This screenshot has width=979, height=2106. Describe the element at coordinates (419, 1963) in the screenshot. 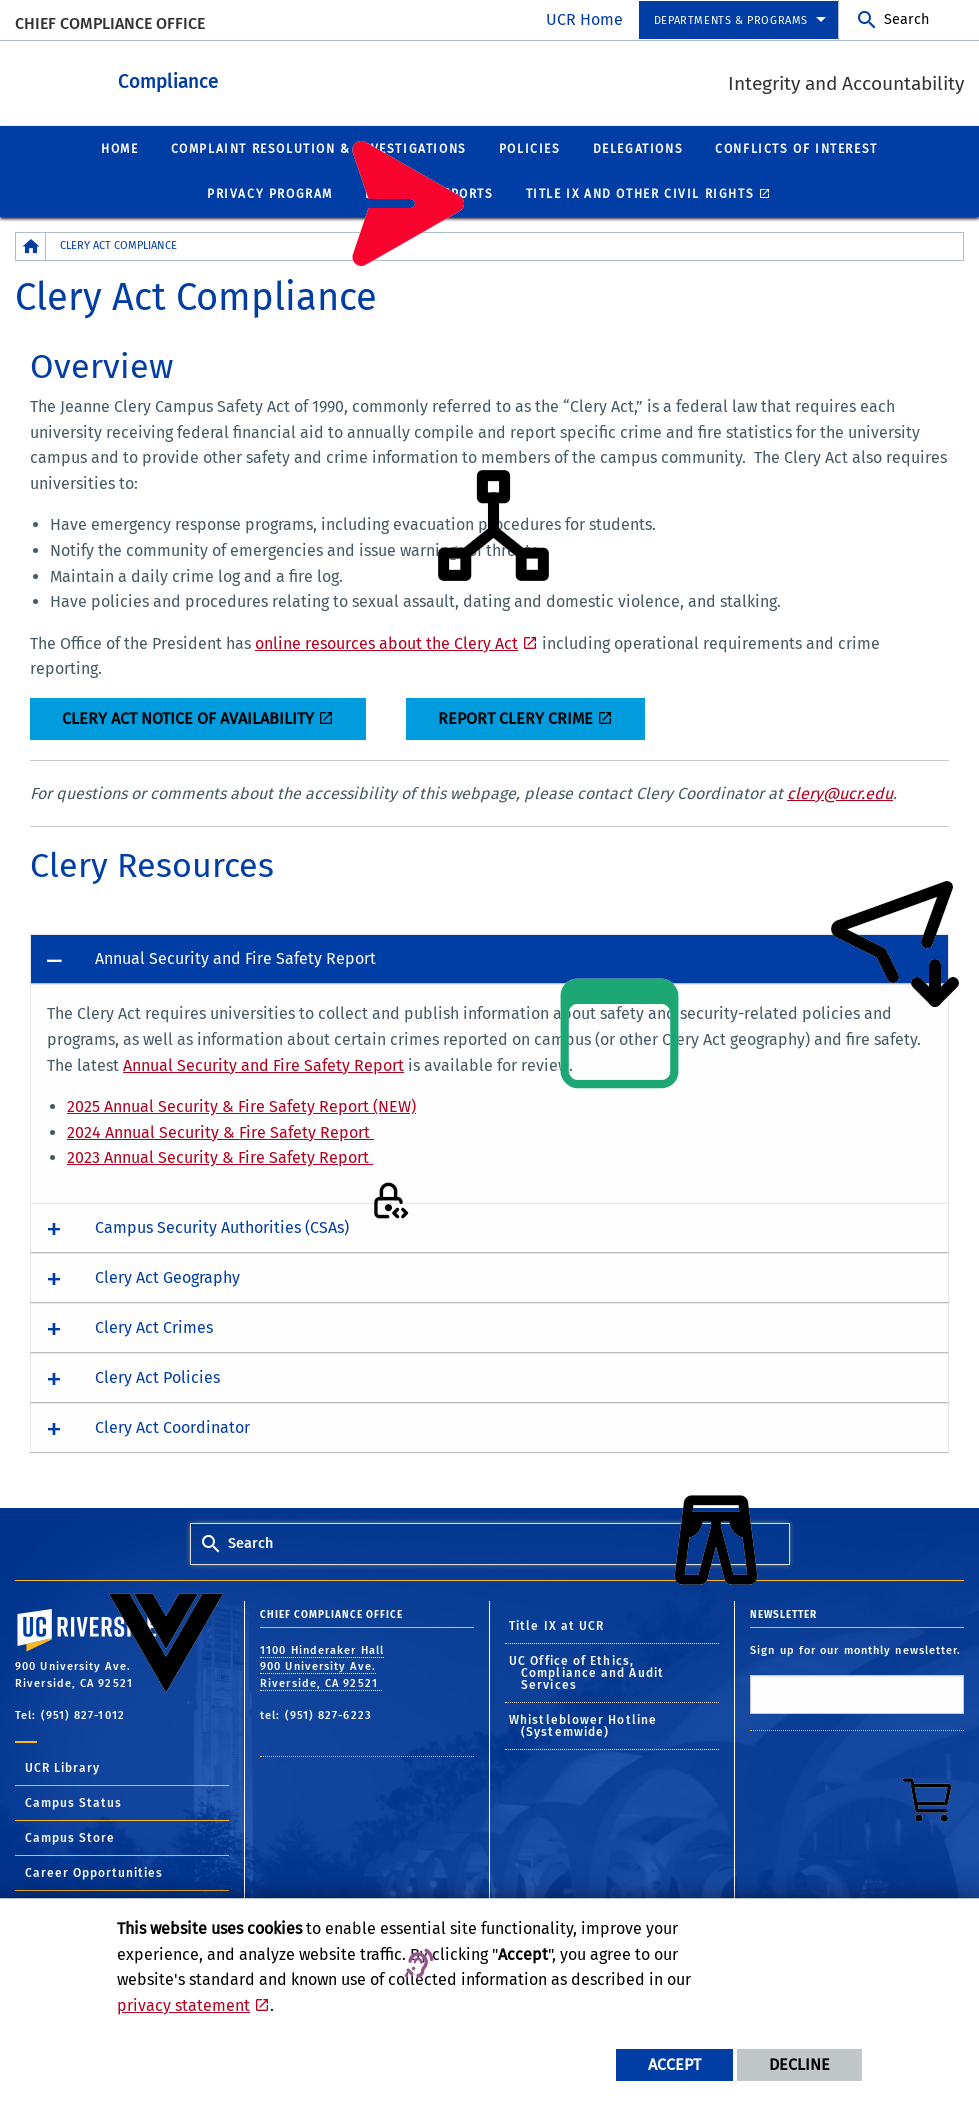

I see `enable accessibility audio features` at that location.